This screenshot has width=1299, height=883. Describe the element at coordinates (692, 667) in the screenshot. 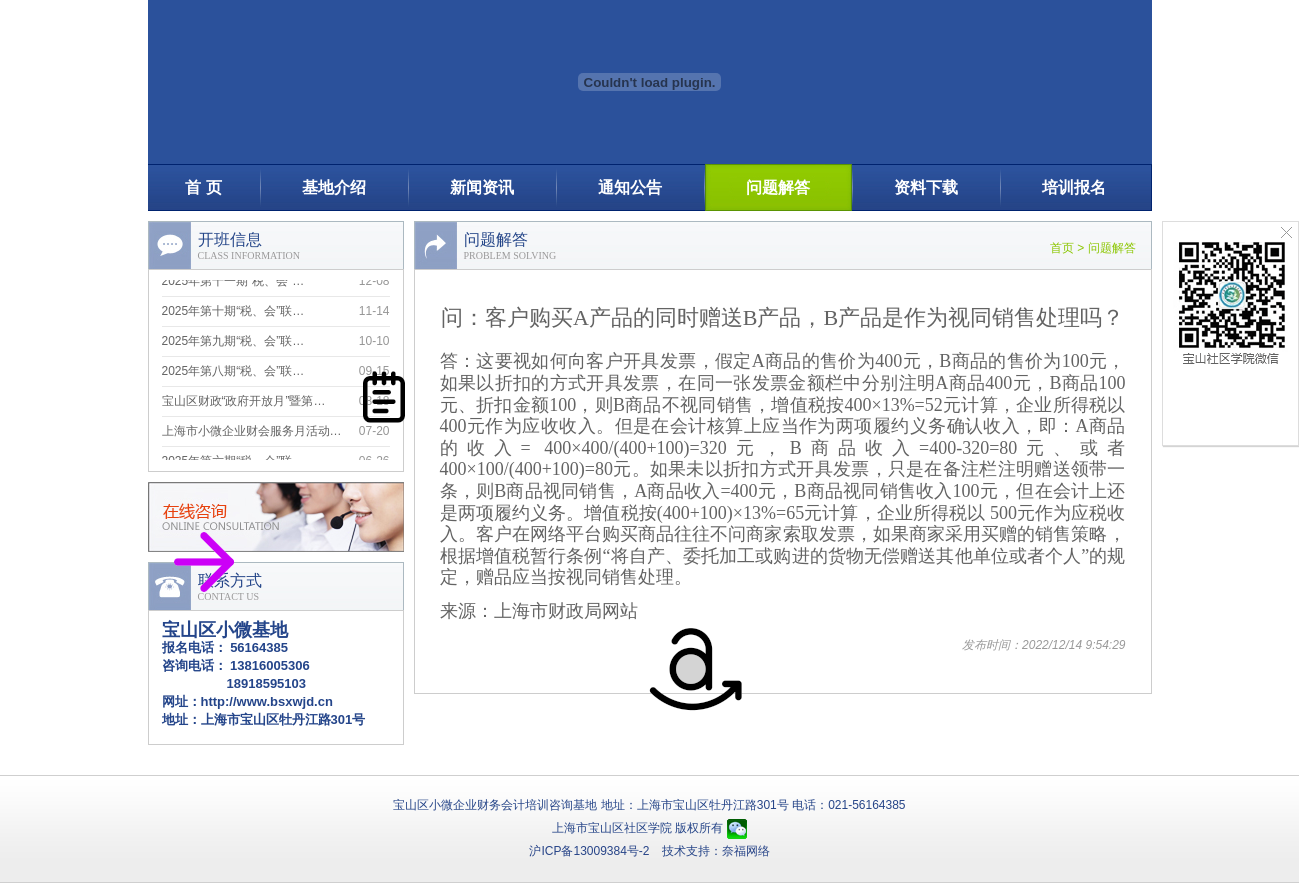

I see `open the Amazon app or website` at that location.